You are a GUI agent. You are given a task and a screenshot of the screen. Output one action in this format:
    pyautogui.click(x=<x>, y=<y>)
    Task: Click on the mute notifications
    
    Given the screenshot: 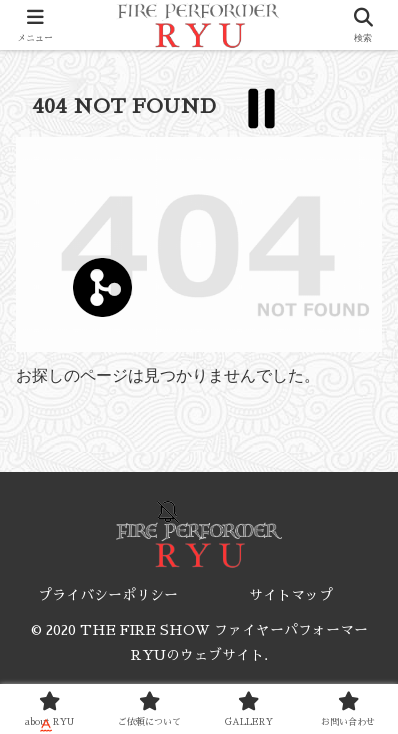 What is the action you would take?
    pyautogui.click(x=168, y=512)
    